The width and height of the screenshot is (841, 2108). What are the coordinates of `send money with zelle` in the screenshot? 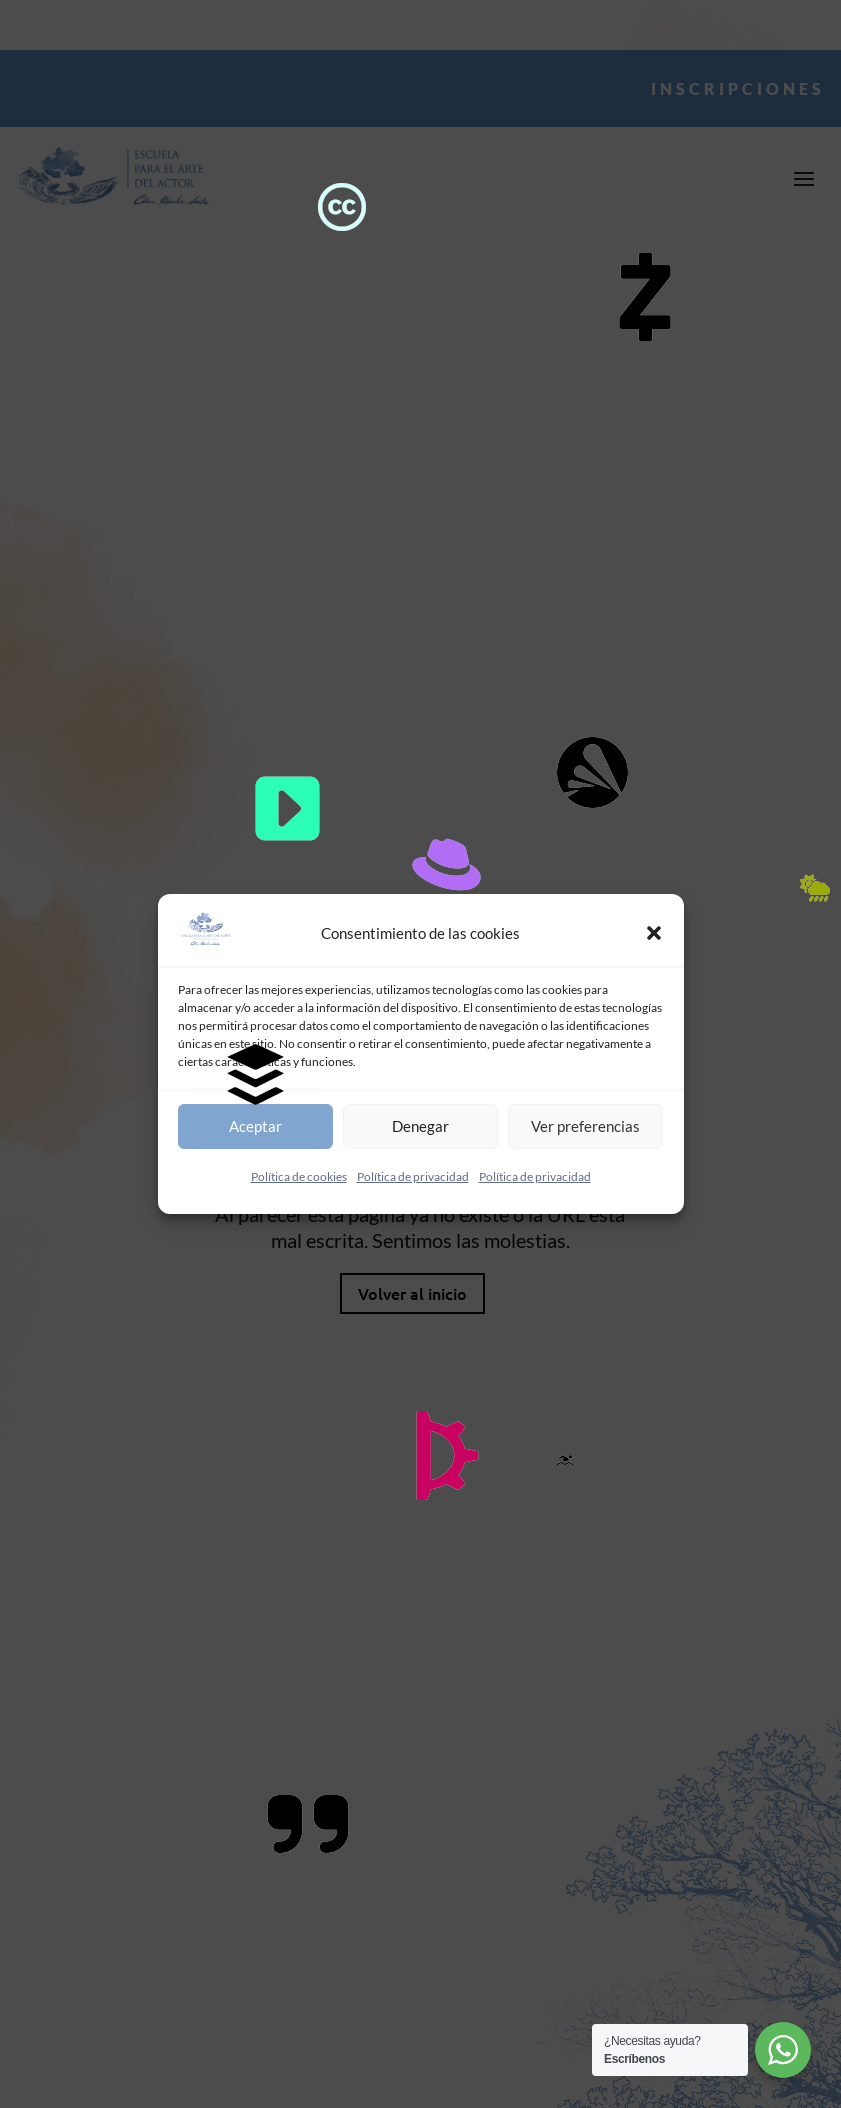 It's located at (645, 297).